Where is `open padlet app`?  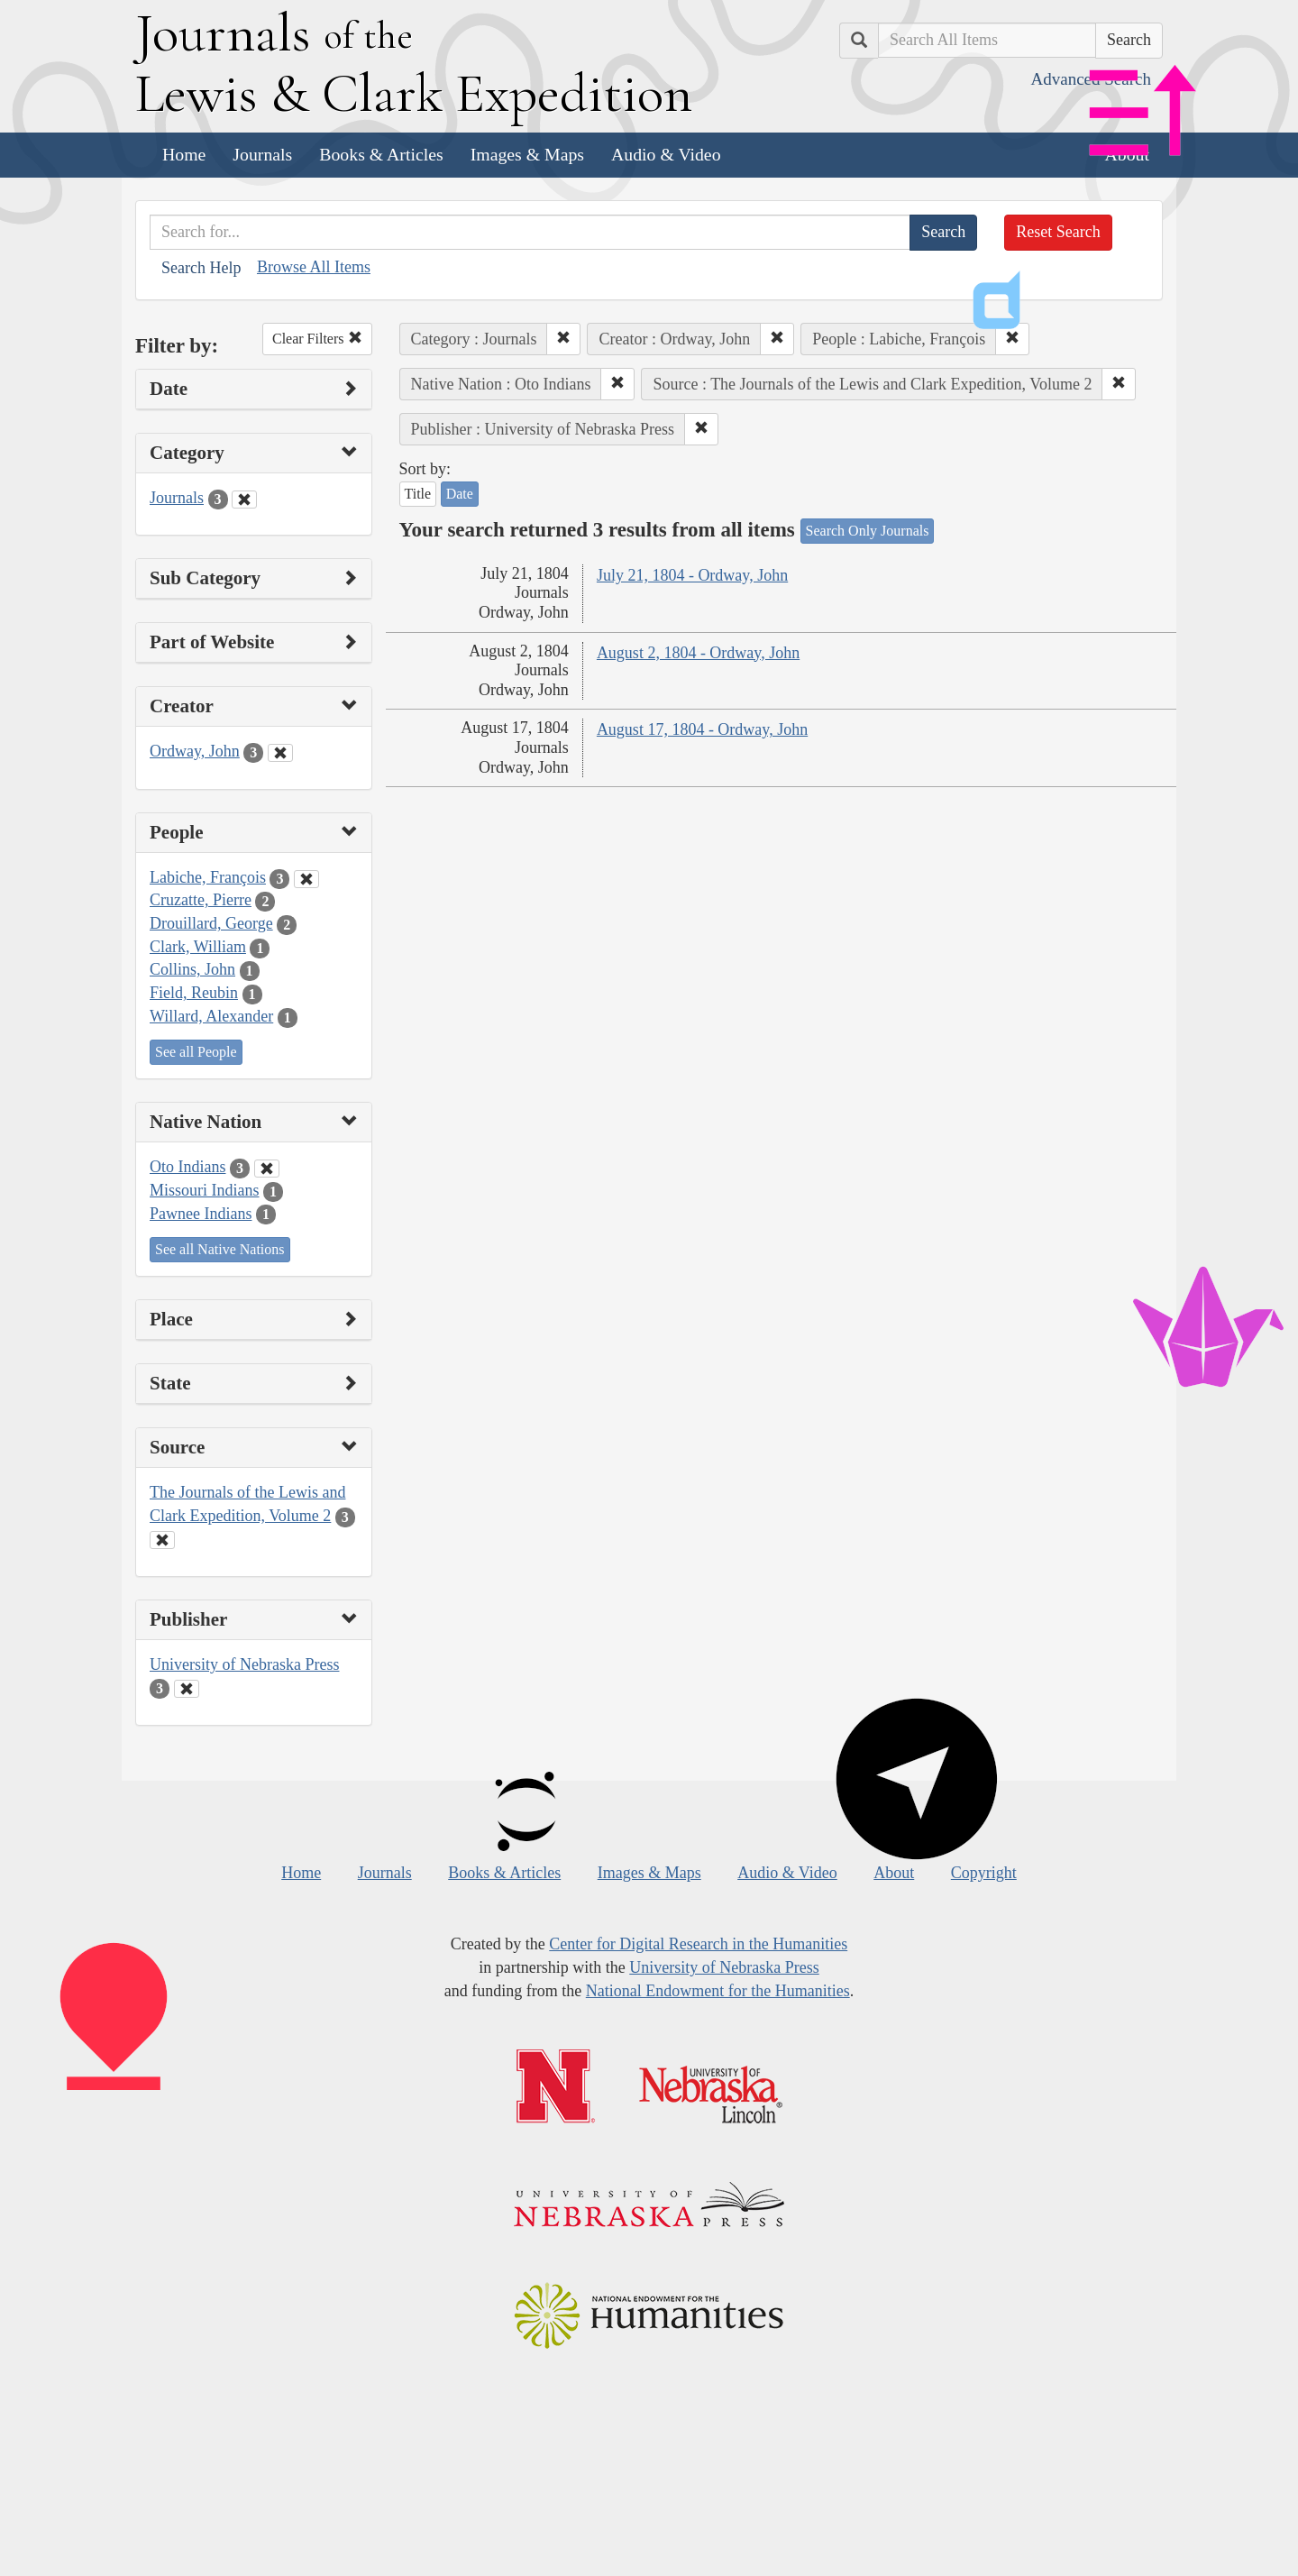 open padlet app is located at coordinates (1208, 1326).